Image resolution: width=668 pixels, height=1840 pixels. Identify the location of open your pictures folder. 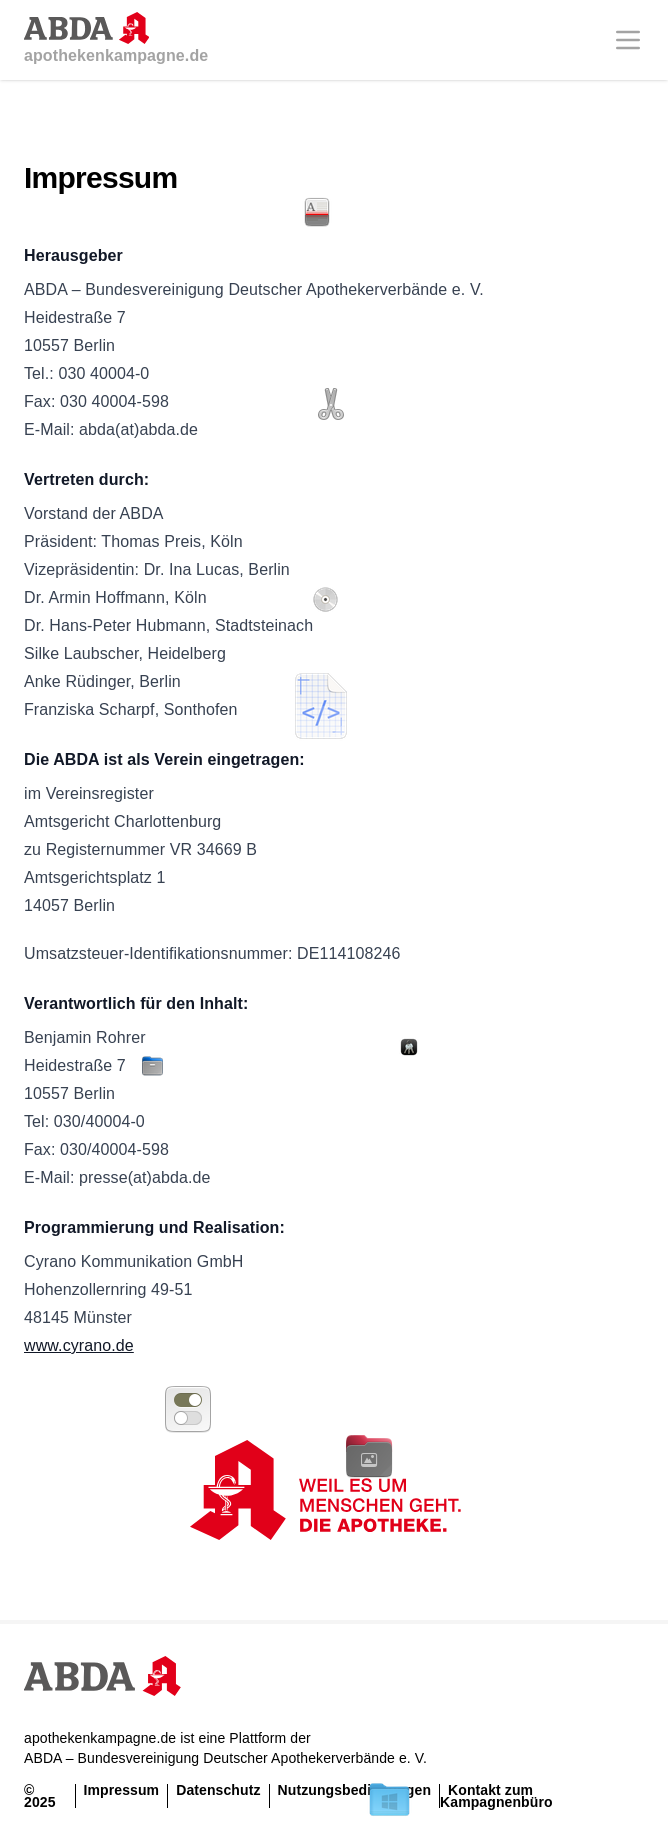
(369, 1456).